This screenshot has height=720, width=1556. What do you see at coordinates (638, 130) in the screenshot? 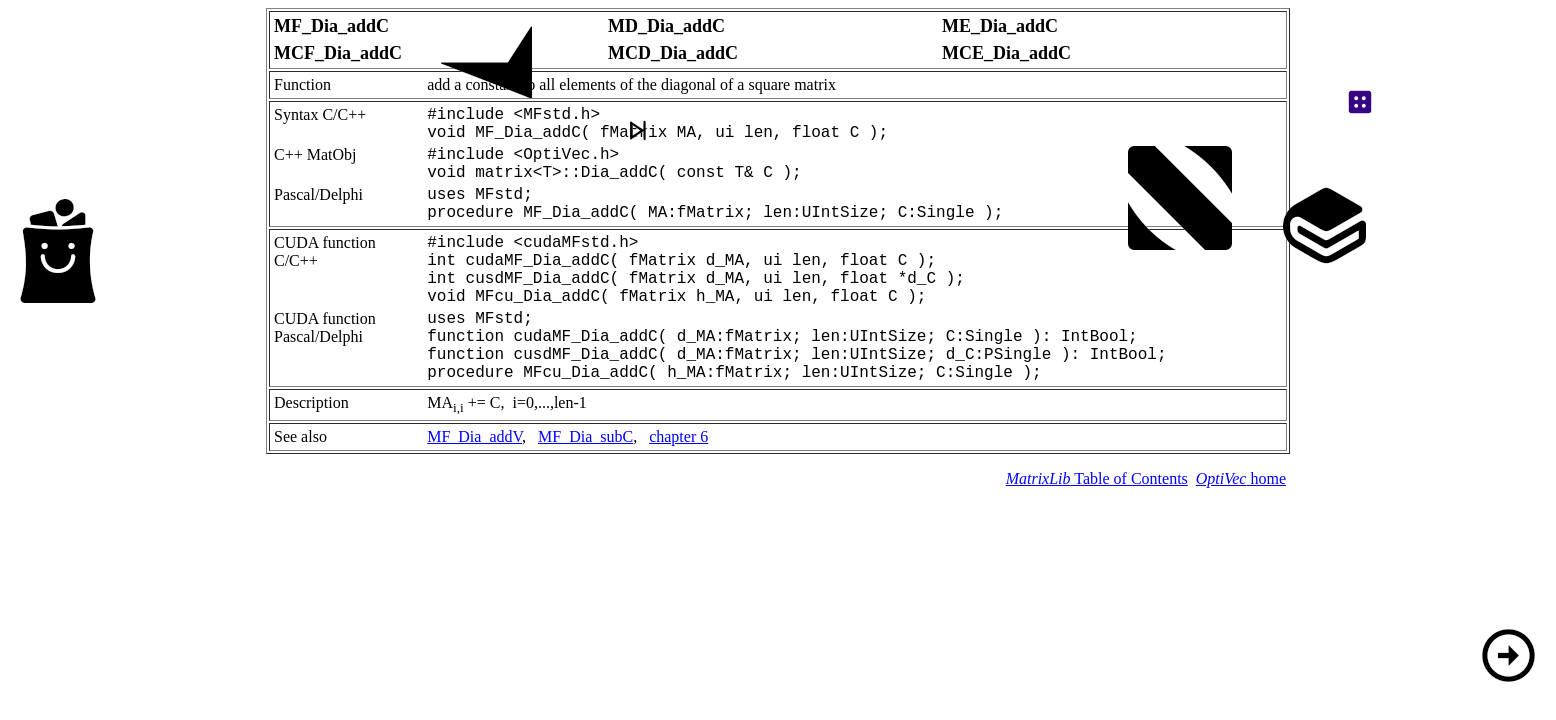
I see `skip to the next track` at bounding box center [638, 130].